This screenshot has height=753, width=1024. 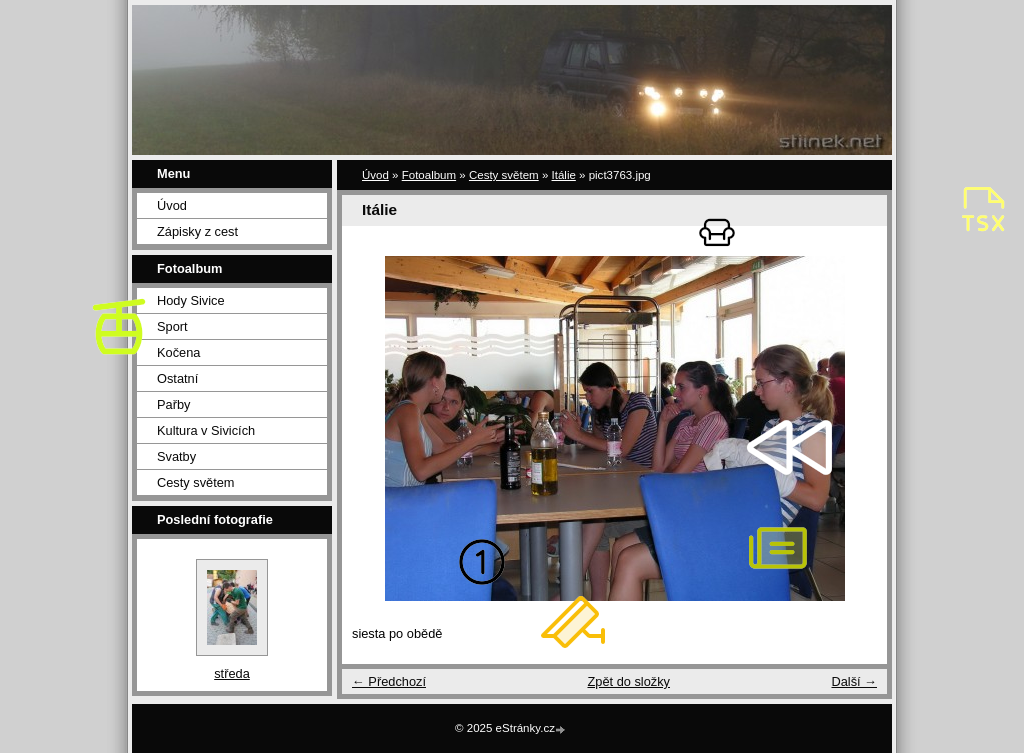 I want to click on indicates the first step in a multi-step process, so click(x=482, y=562).